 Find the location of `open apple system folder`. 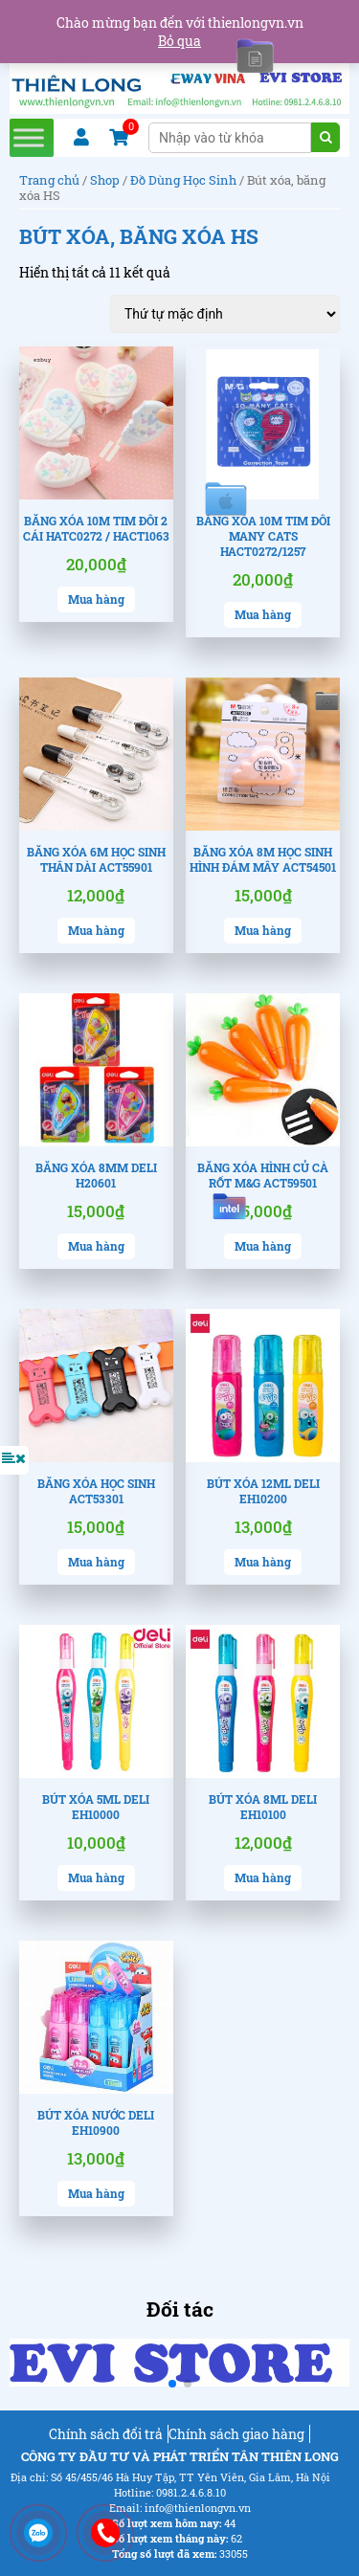

open apple system folder is located at coordinates (226, 499).